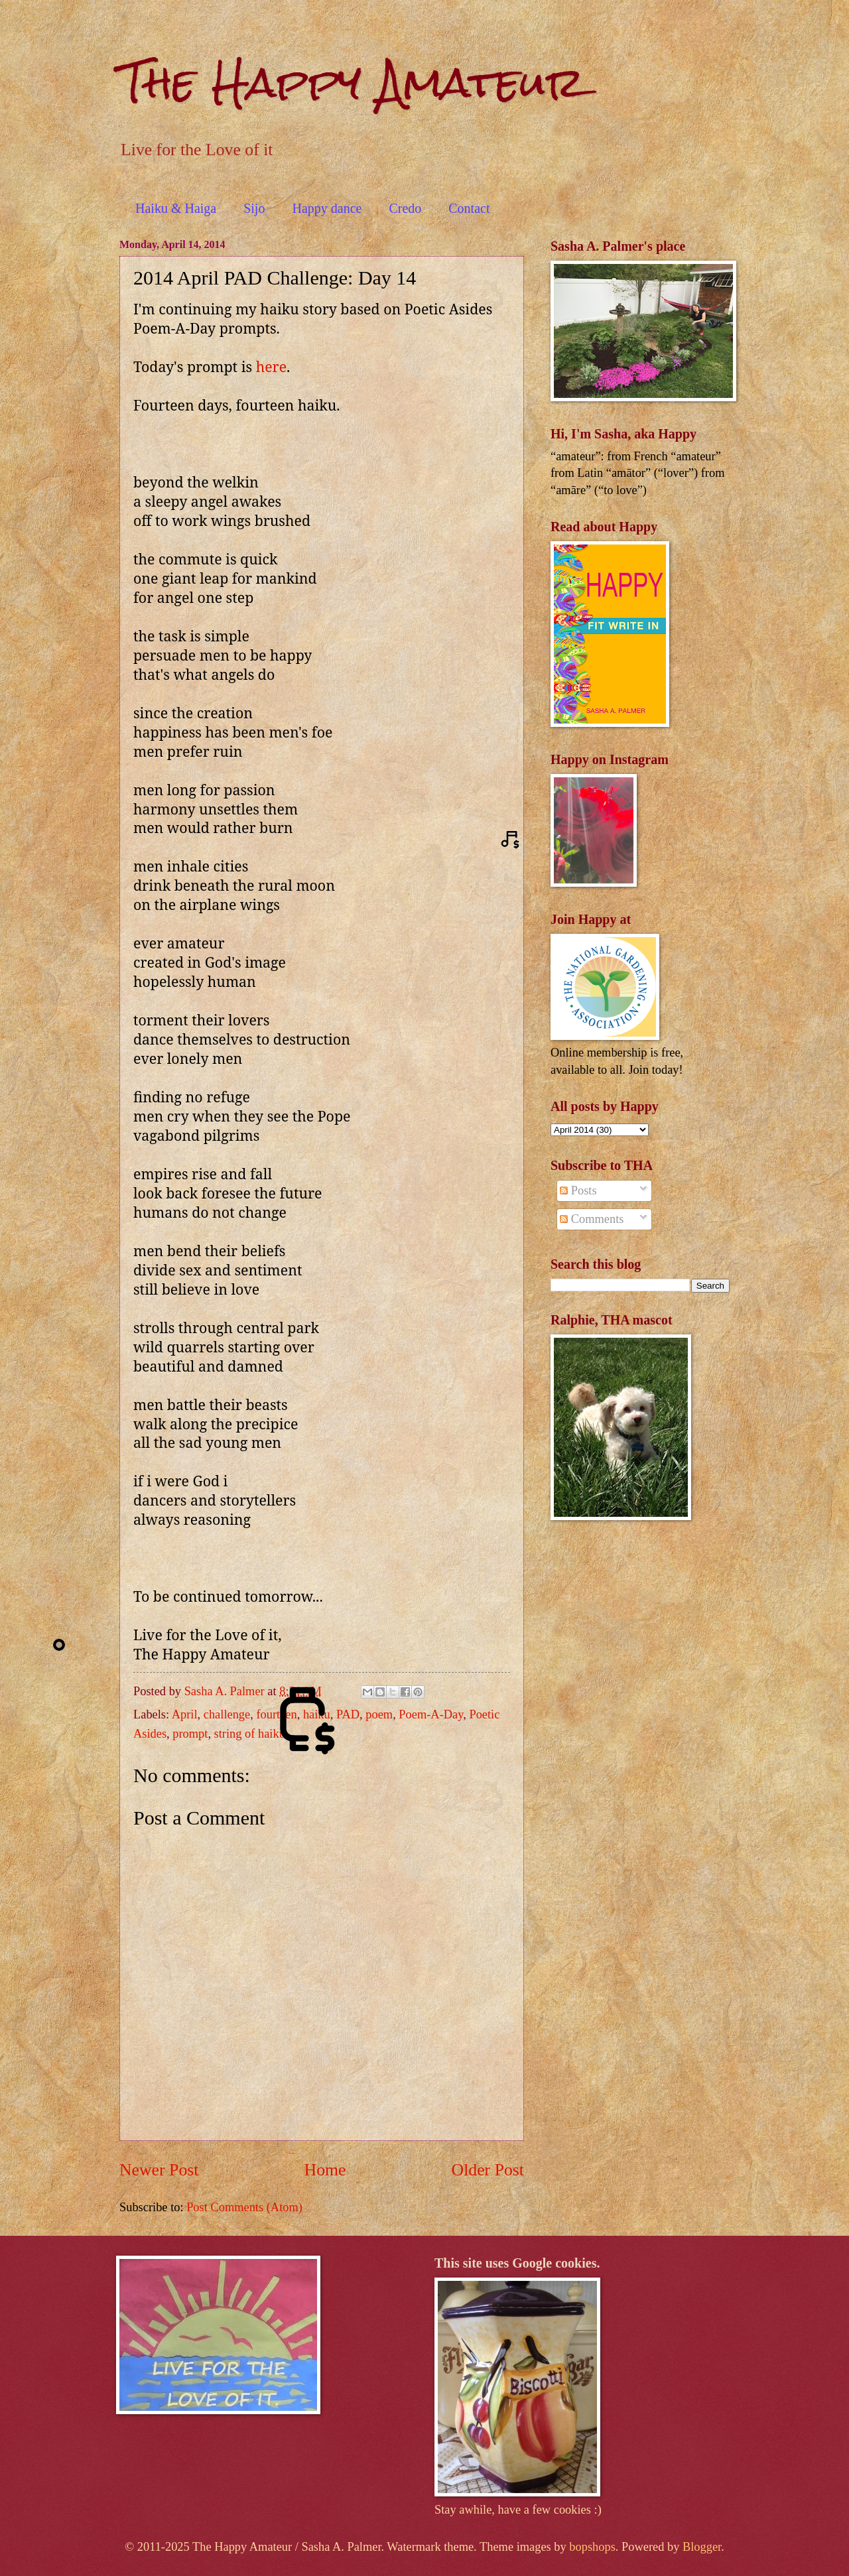 Image resolution: width=849 pixels, height=2576 pixels. I want to click on purchase or buy music, so click(510, 839).